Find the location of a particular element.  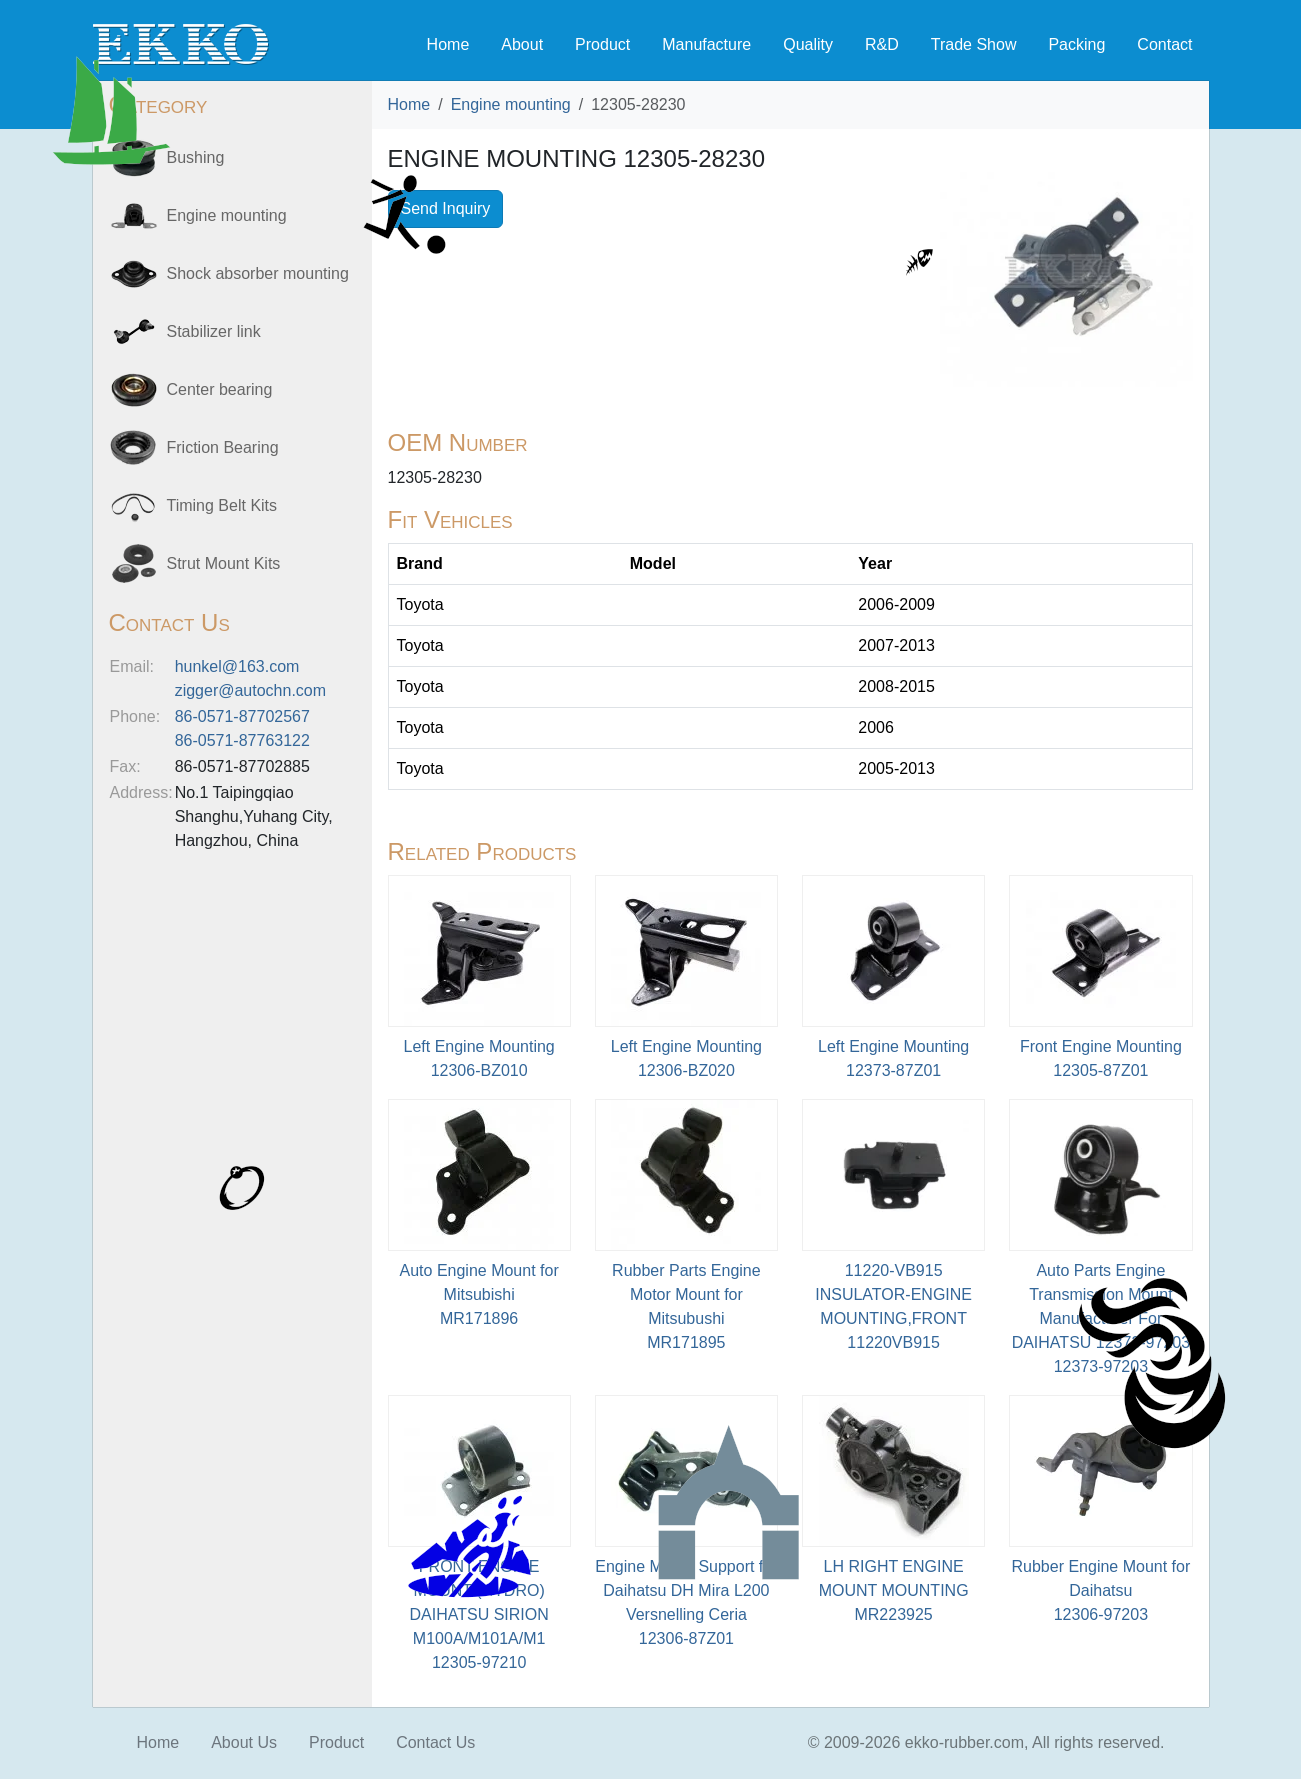

indicates a dead fish or deceased creature in game is located at coordinates (919, 262).